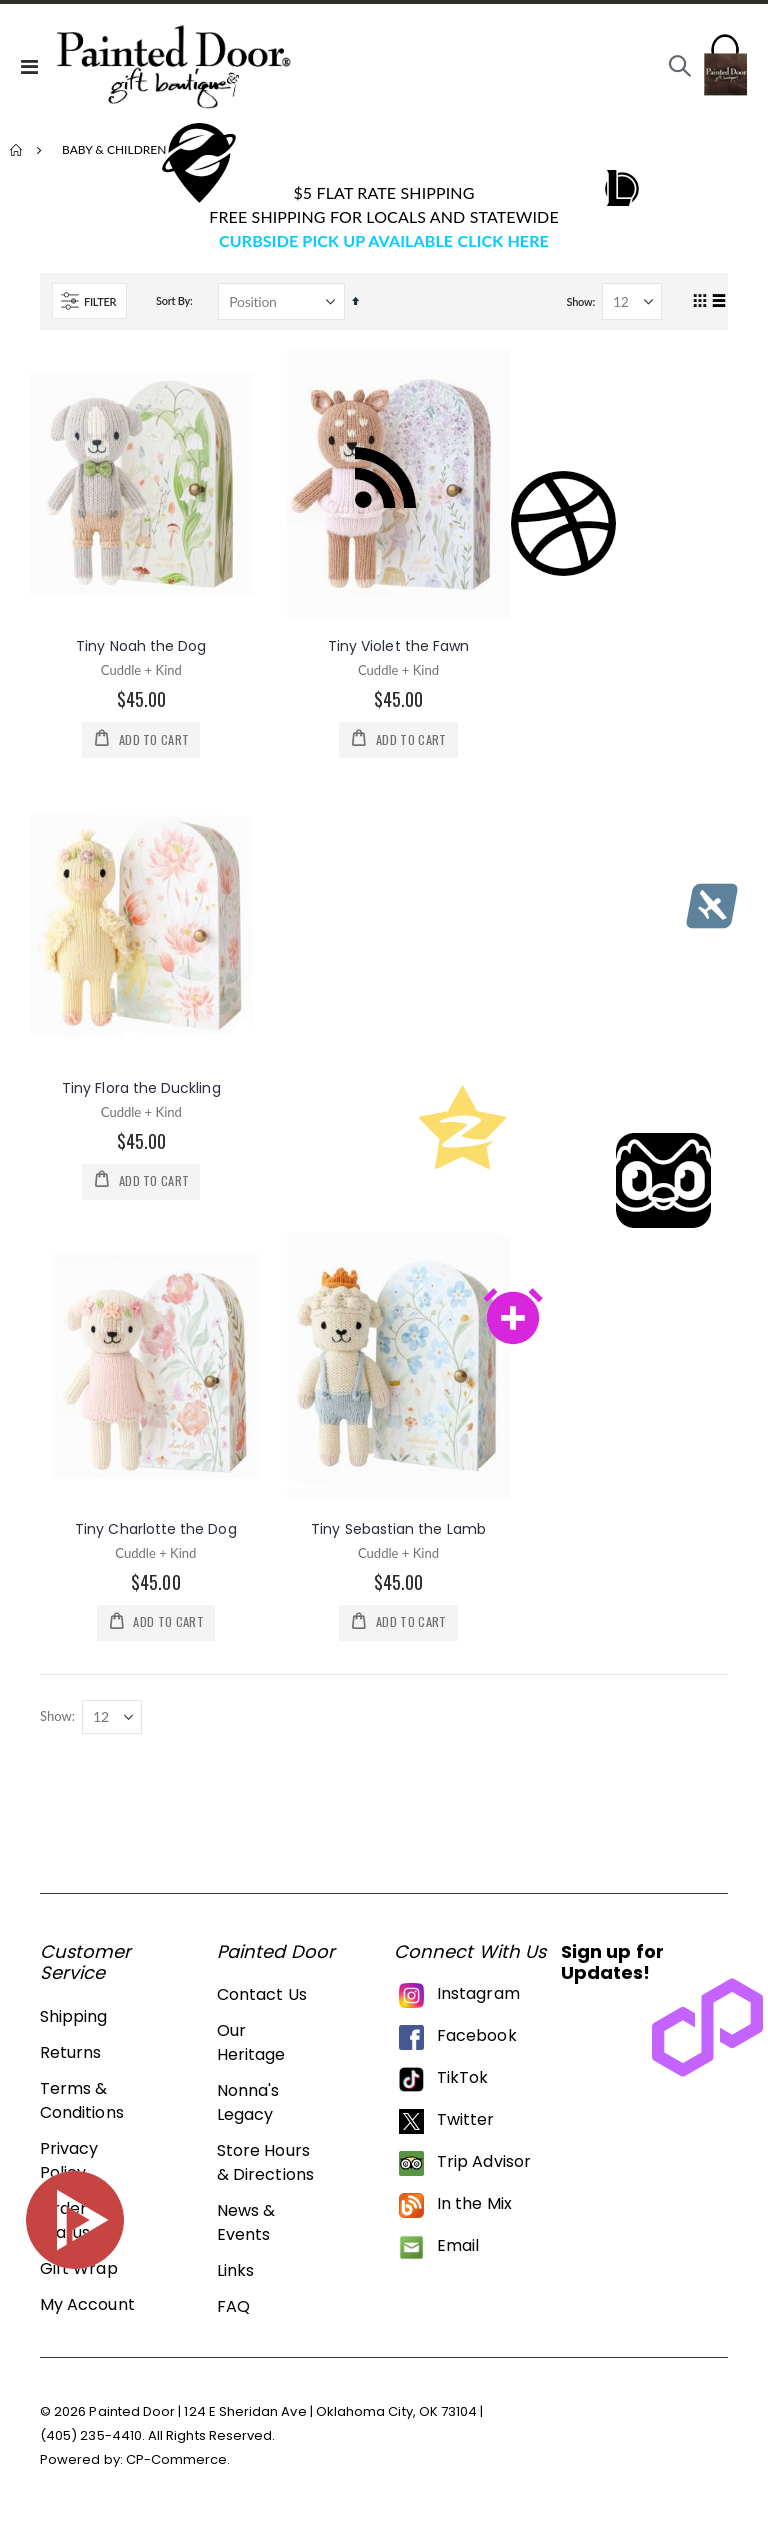 Image resolution: width=768 pixels, height=2530 pixels. Describe the element at coordinates (513, 1315) in the screenshot. I see `add a new alarm` at that location.